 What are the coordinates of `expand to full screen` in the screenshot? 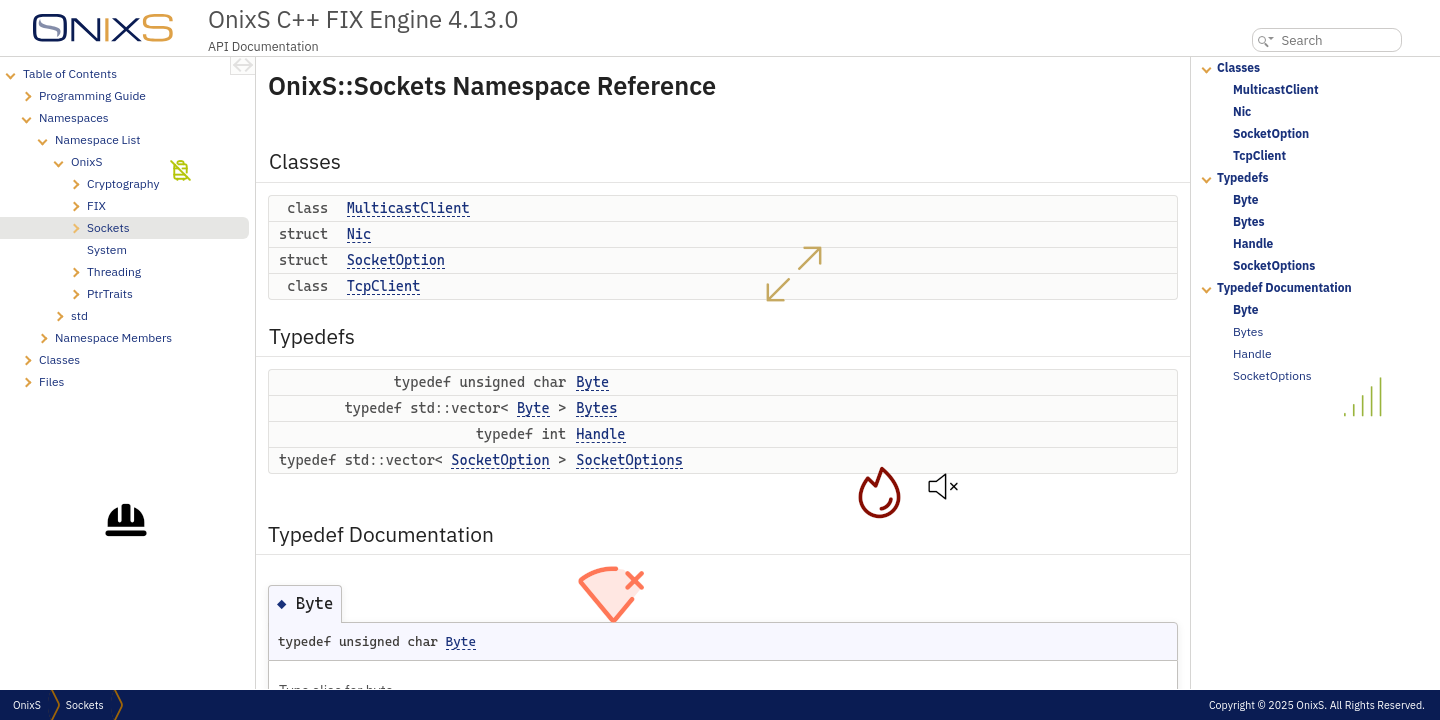 It's located at (794, 274).